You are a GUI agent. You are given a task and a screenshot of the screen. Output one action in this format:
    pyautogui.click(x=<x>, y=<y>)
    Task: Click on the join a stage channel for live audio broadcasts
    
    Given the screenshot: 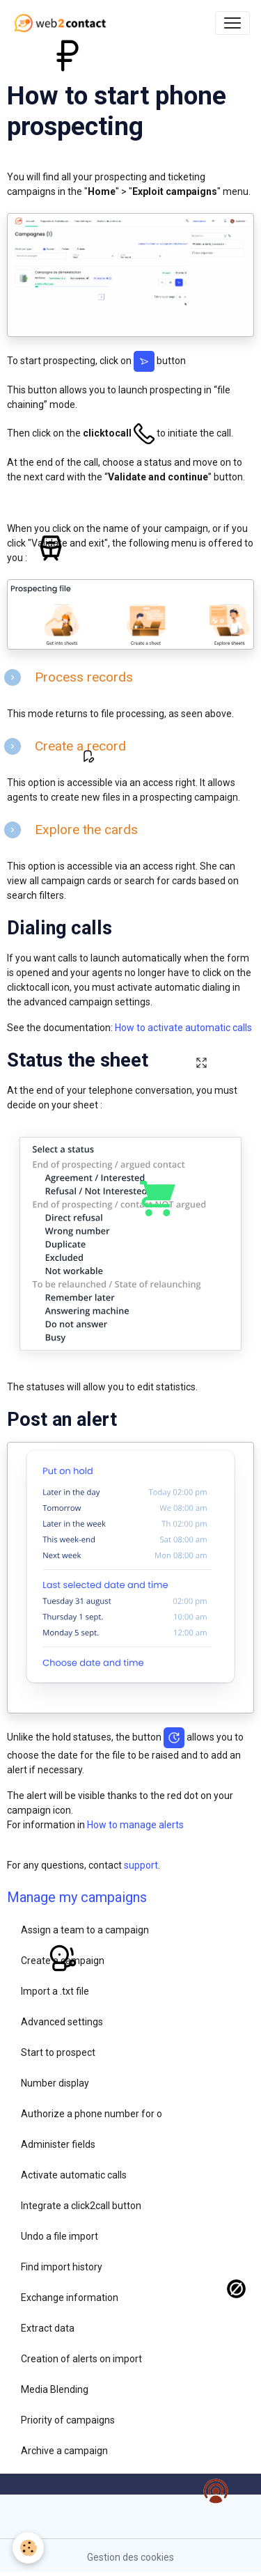 What is the action you would take?
    pyautogui.click(x=216, y=2491)
    